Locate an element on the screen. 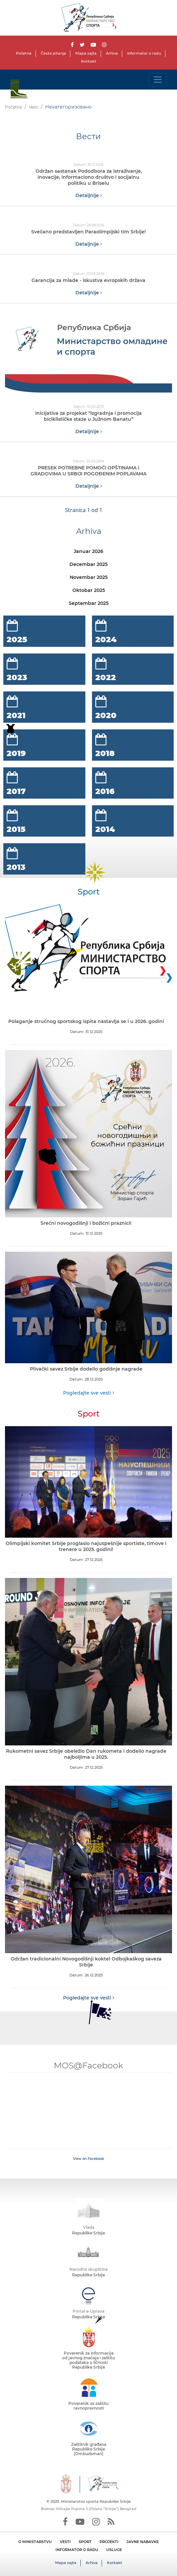 The height and width of the screenshot is (2576, 177). rain or waterproof gear category is located at coordinates (19, 89).